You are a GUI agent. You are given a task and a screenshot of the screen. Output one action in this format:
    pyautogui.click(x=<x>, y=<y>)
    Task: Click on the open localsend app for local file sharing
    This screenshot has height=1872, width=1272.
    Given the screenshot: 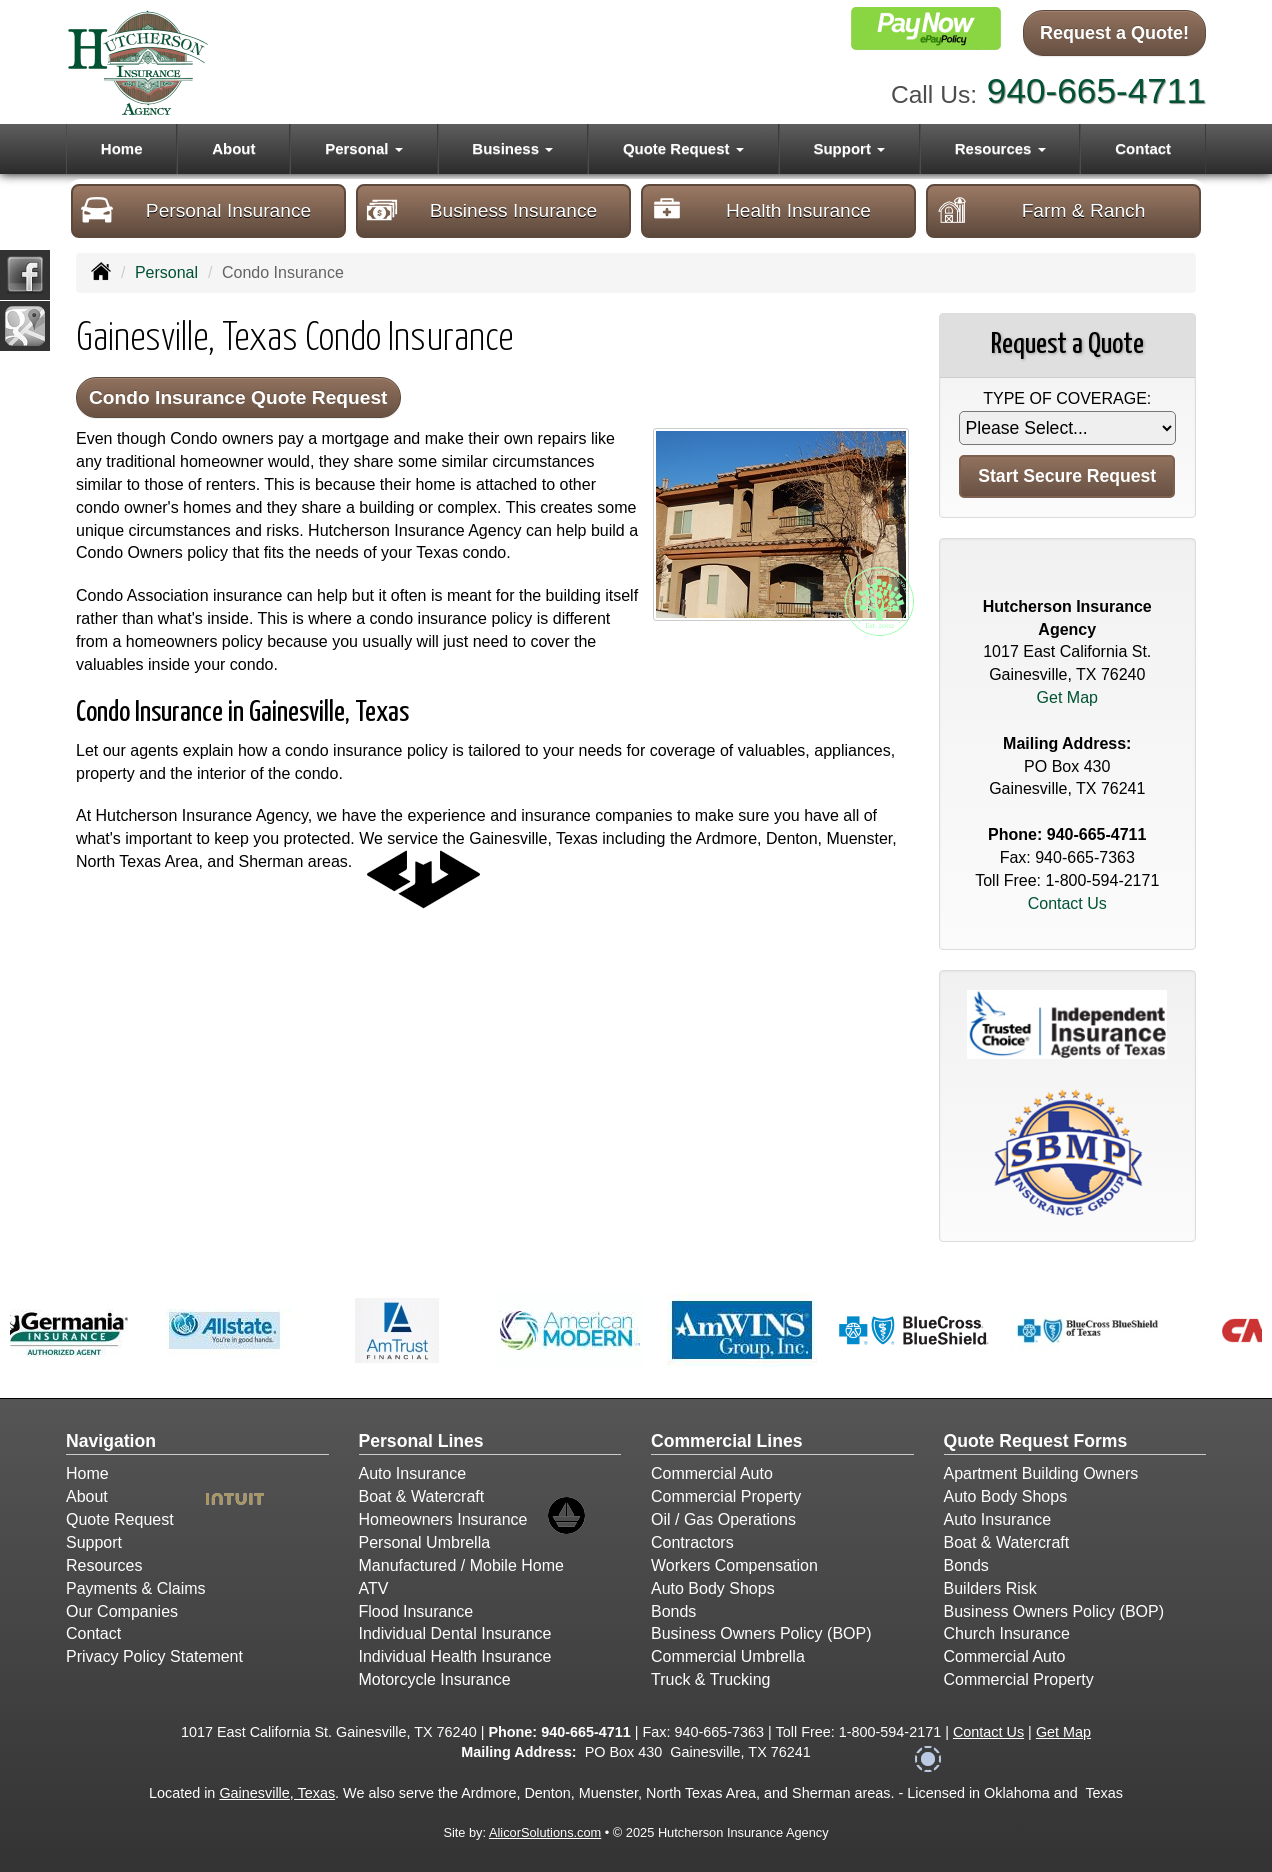 What is the action you would take?
    pyautogui.click(x=928, y=1759)
    